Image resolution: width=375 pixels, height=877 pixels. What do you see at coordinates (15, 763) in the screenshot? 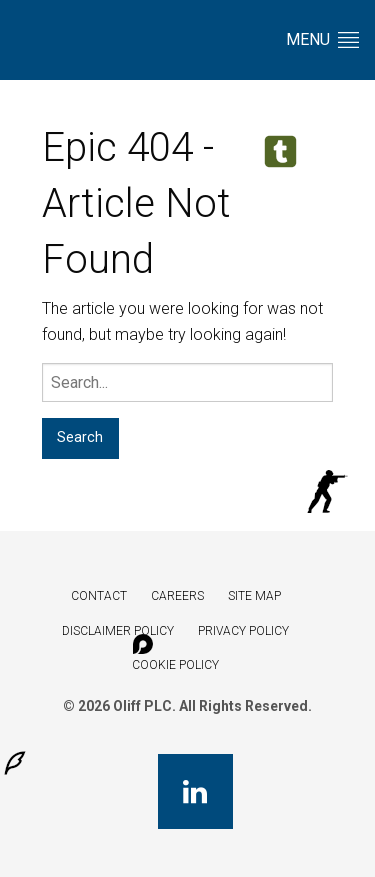
I see `compose or write a new document` at bounding box center [15, 763].